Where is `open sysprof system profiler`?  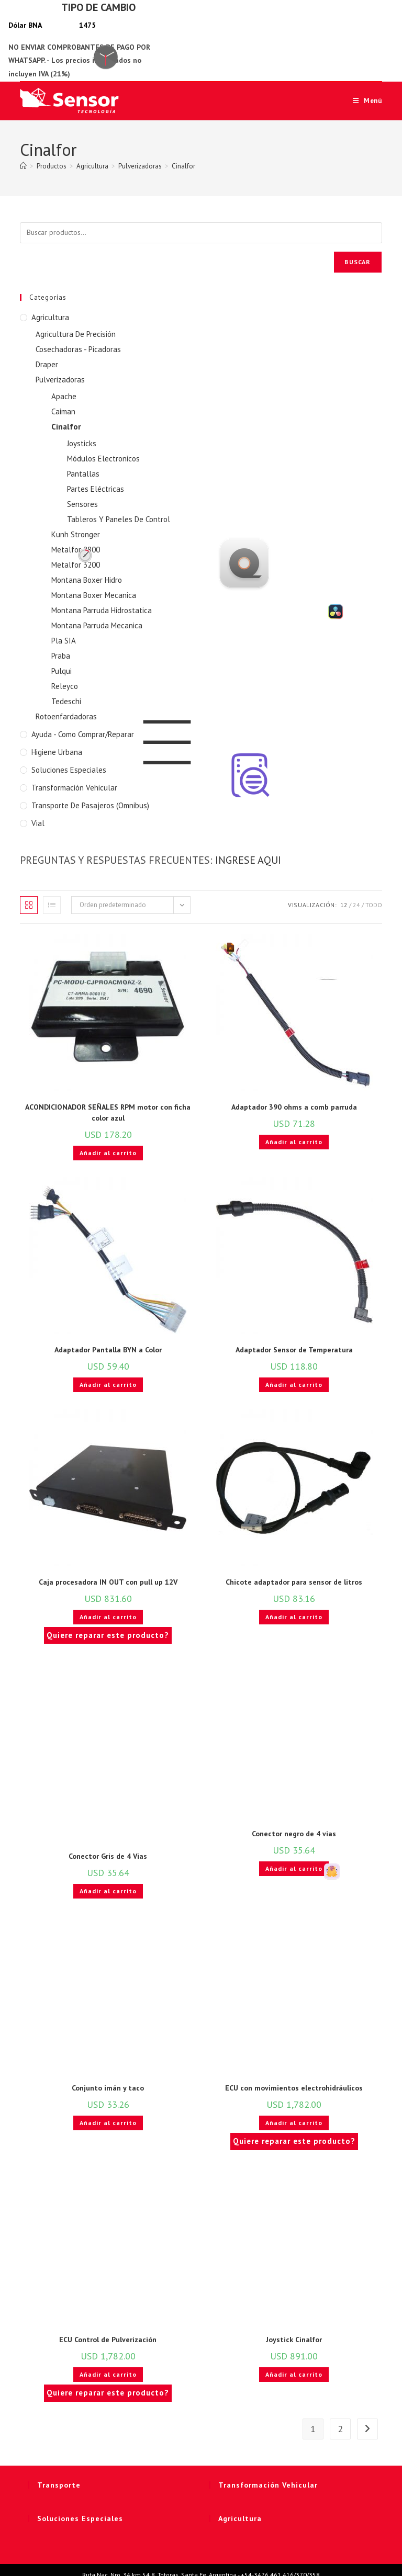 open sysprof system profiler is located at coordinates (85, 555).